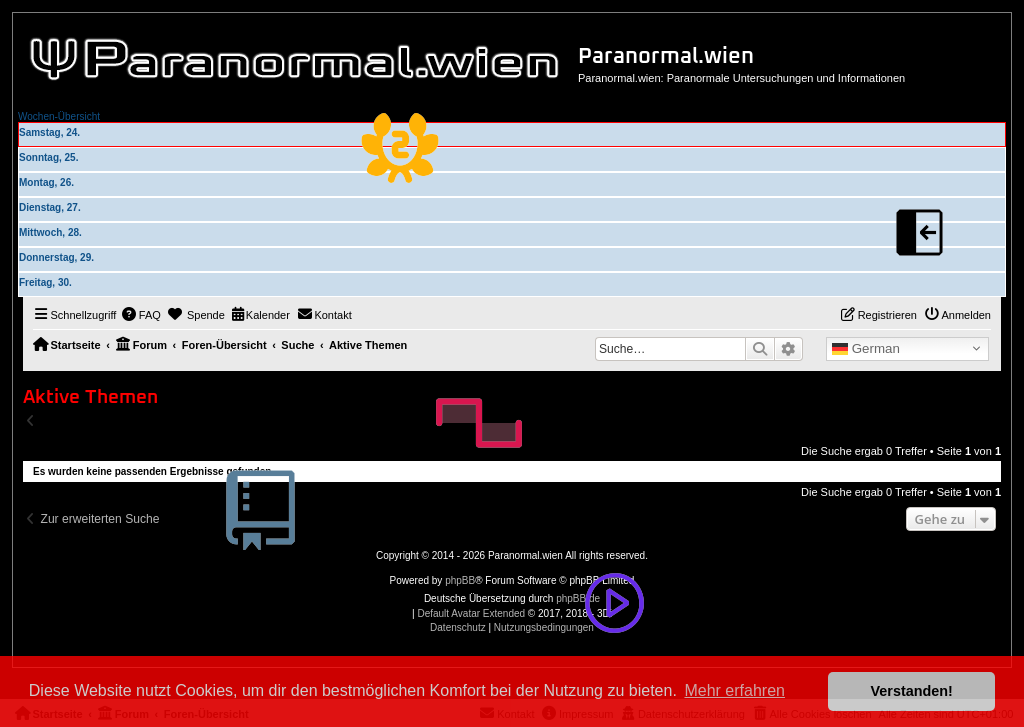  What do you see at coordinates (479, 423) in the screenshot?
I see `toggle square wave audio signal` at bounding box center [479, 423].